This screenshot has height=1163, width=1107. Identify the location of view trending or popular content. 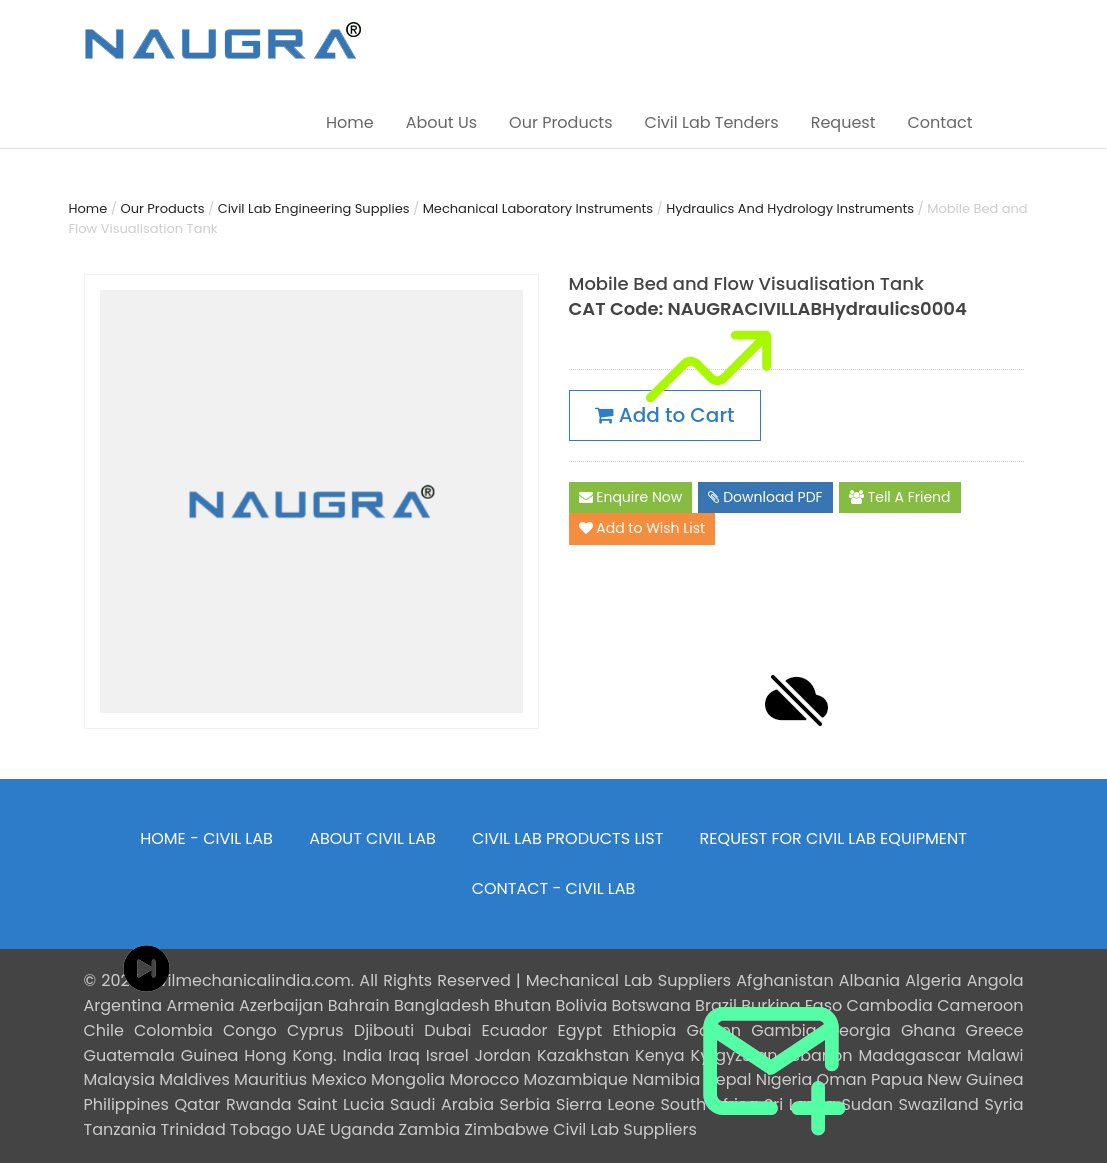
(708, 366).